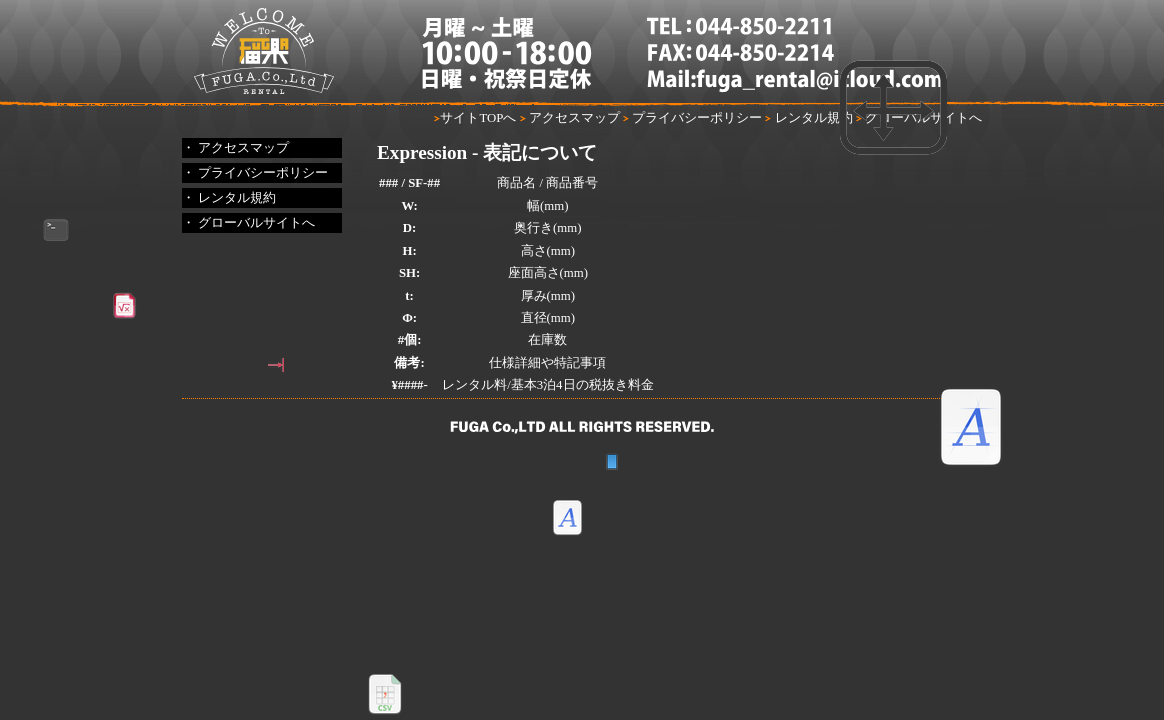 The image size is (1164, 720). Describe the element at coordinates (276, 365) in the screenshot. I see `skip to the last item in a list or queue` at that location.